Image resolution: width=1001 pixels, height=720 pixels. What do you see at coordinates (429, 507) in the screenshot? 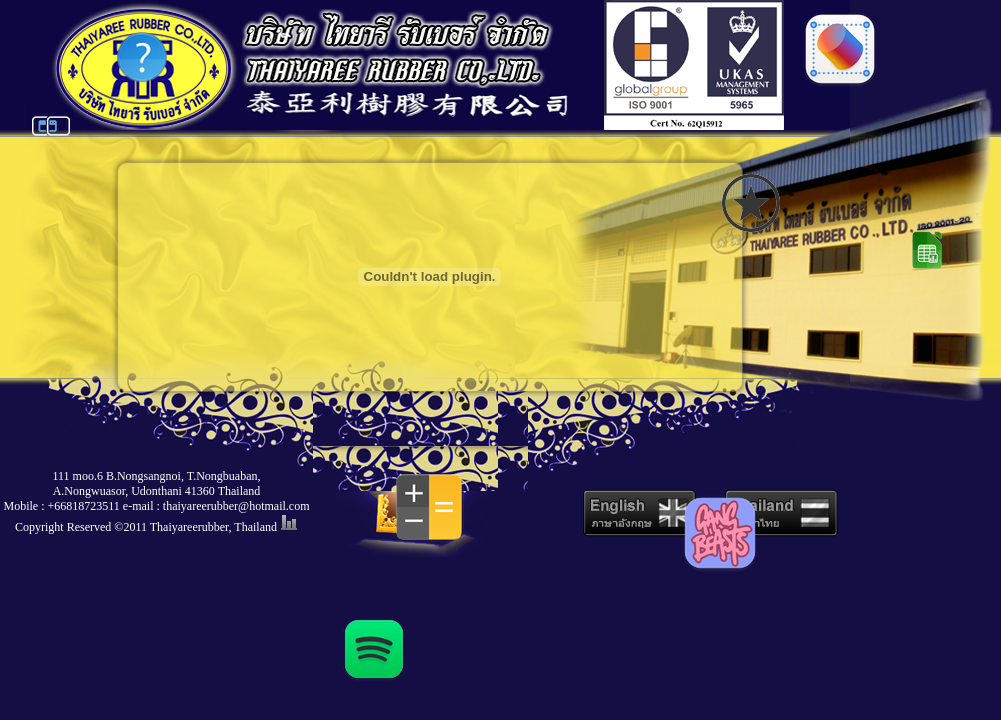
I see `open the calculator app` at bounding box center [429, 507].